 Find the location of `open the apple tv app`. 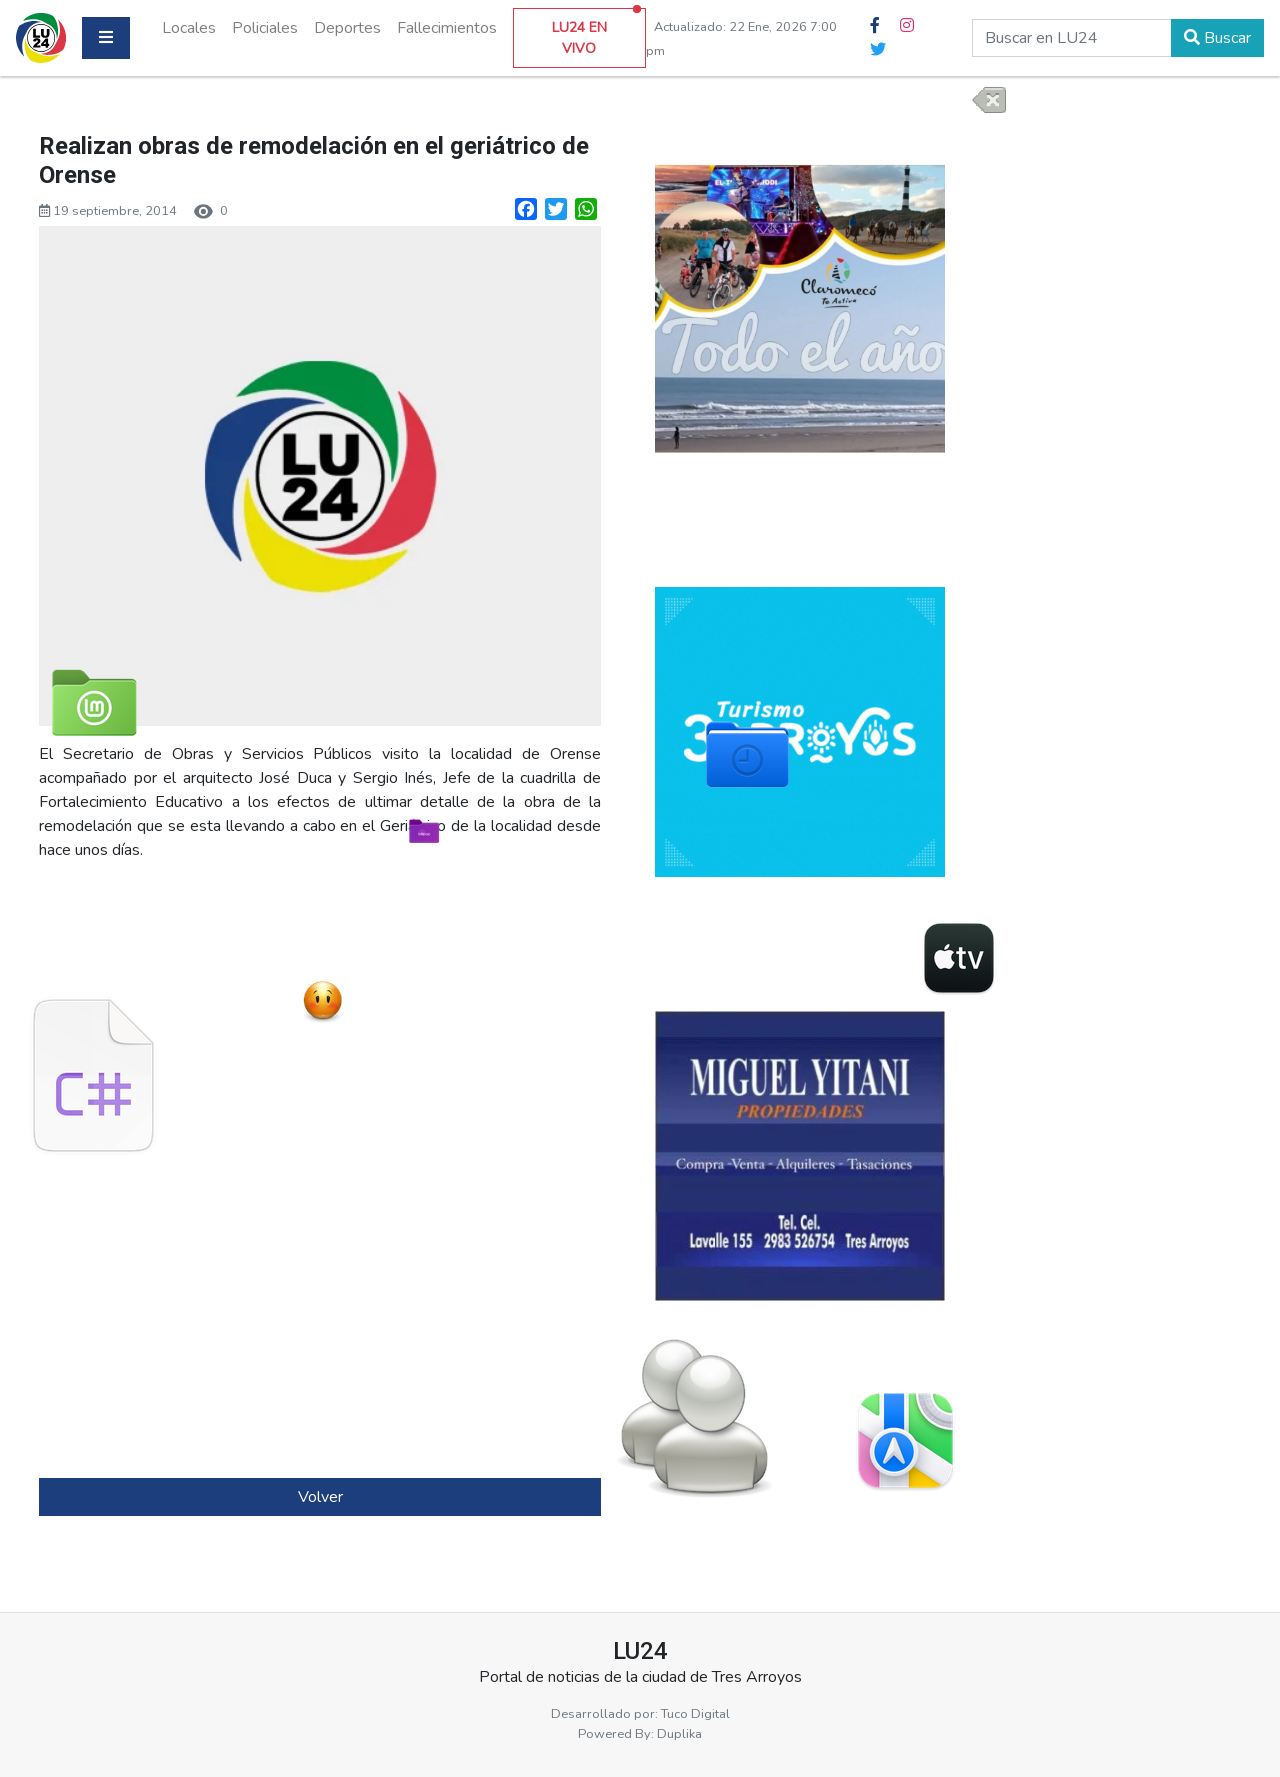

open the apple tv app is located at coordinates (959, 958).